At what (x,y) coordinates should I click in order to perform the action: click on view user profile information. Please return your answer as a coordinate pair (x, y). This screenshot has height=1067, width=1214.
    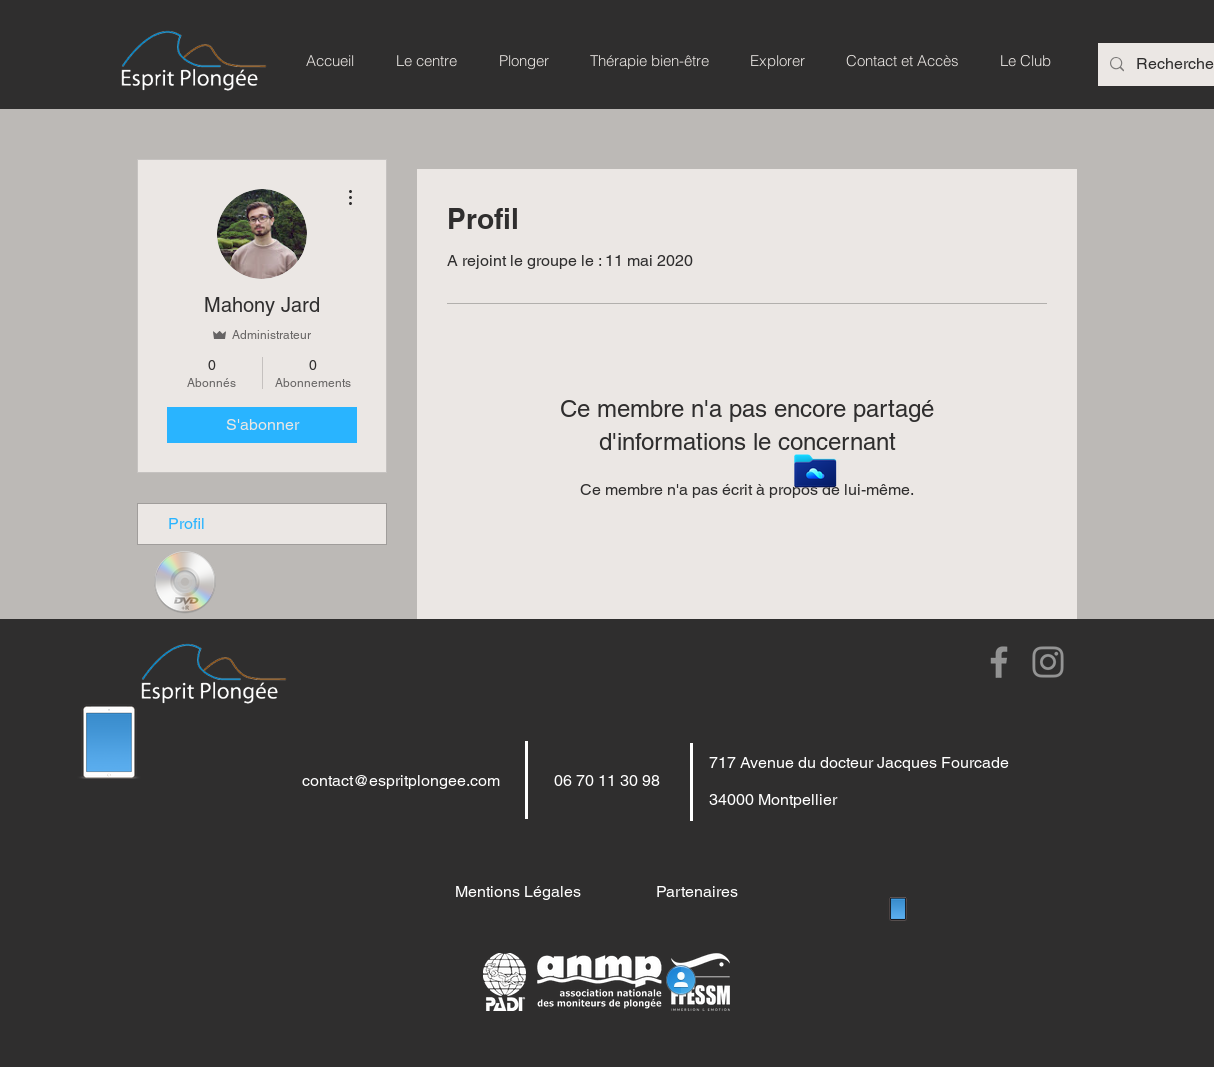
    Looking at the image, I should click on (681, 980).